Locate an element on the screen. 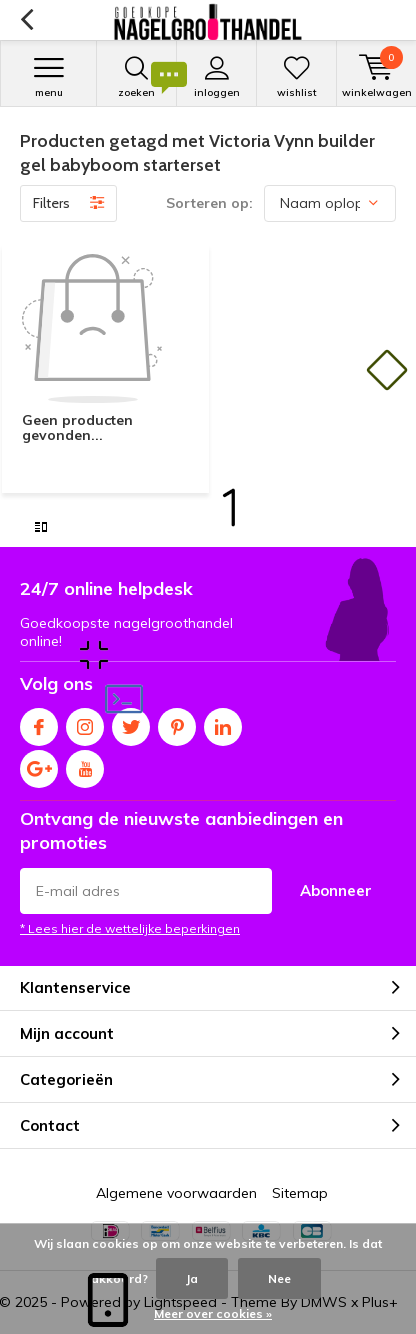  toggle vertical split view layout is located at coordinates (41, 527).